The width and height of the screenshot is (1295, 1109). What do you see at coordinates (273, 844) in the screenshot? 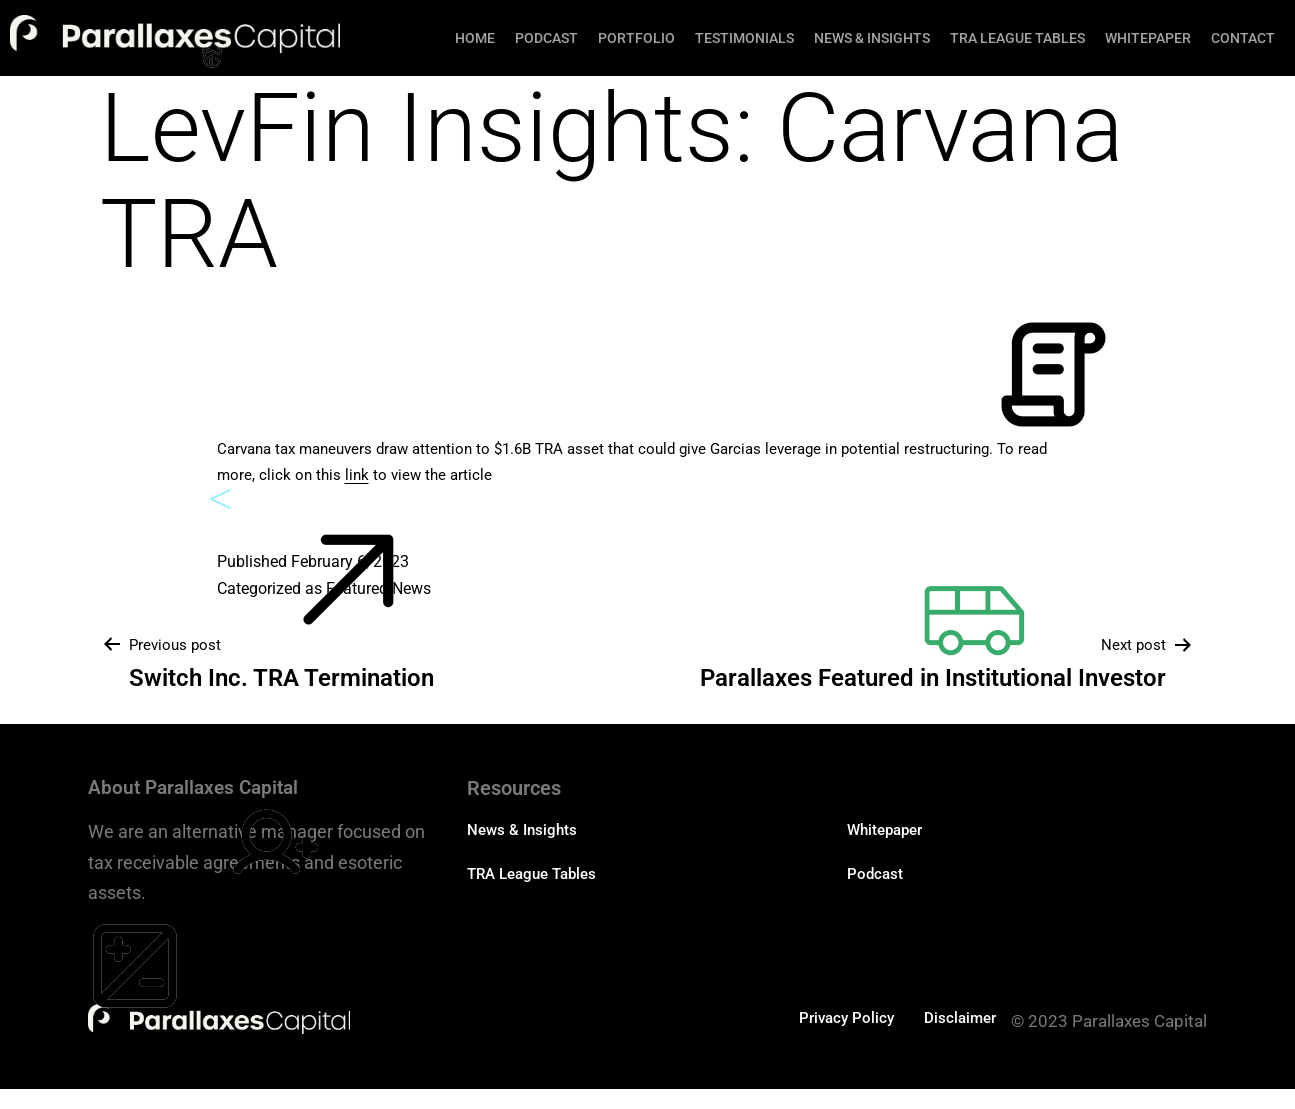
I see `add a new user or contact` at bounding box center [273, 844].